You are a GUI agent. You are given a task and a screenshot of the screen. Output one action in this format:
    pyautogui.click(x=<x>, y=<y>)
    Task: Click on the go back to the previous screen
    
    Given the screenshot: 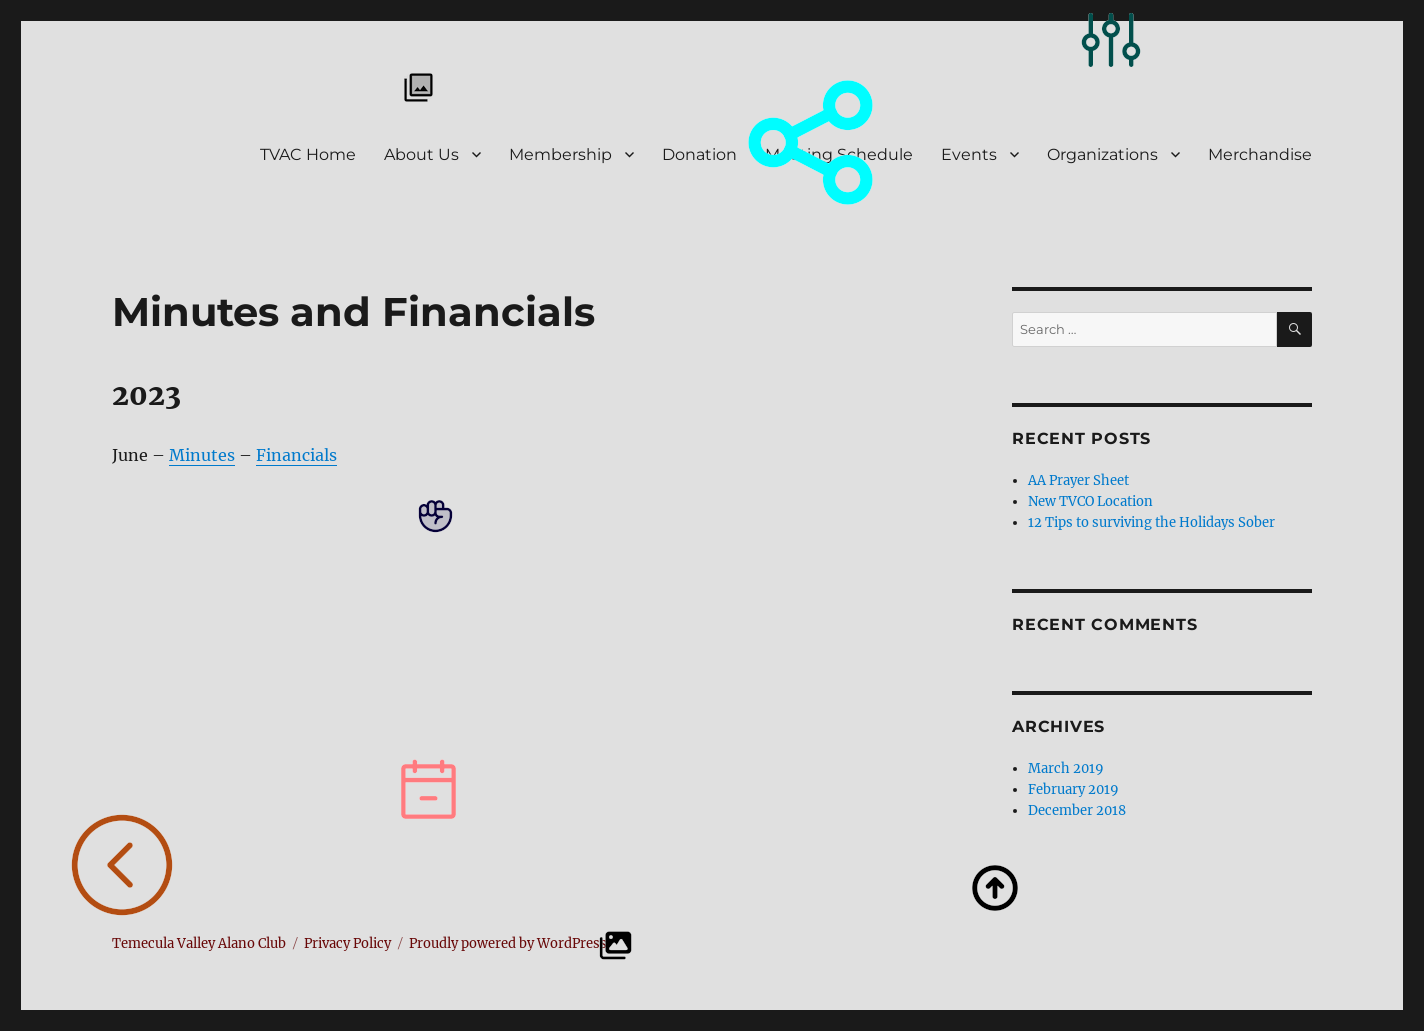 What is the action you would take?
    pyautogui.click(x=122, y=865)
    